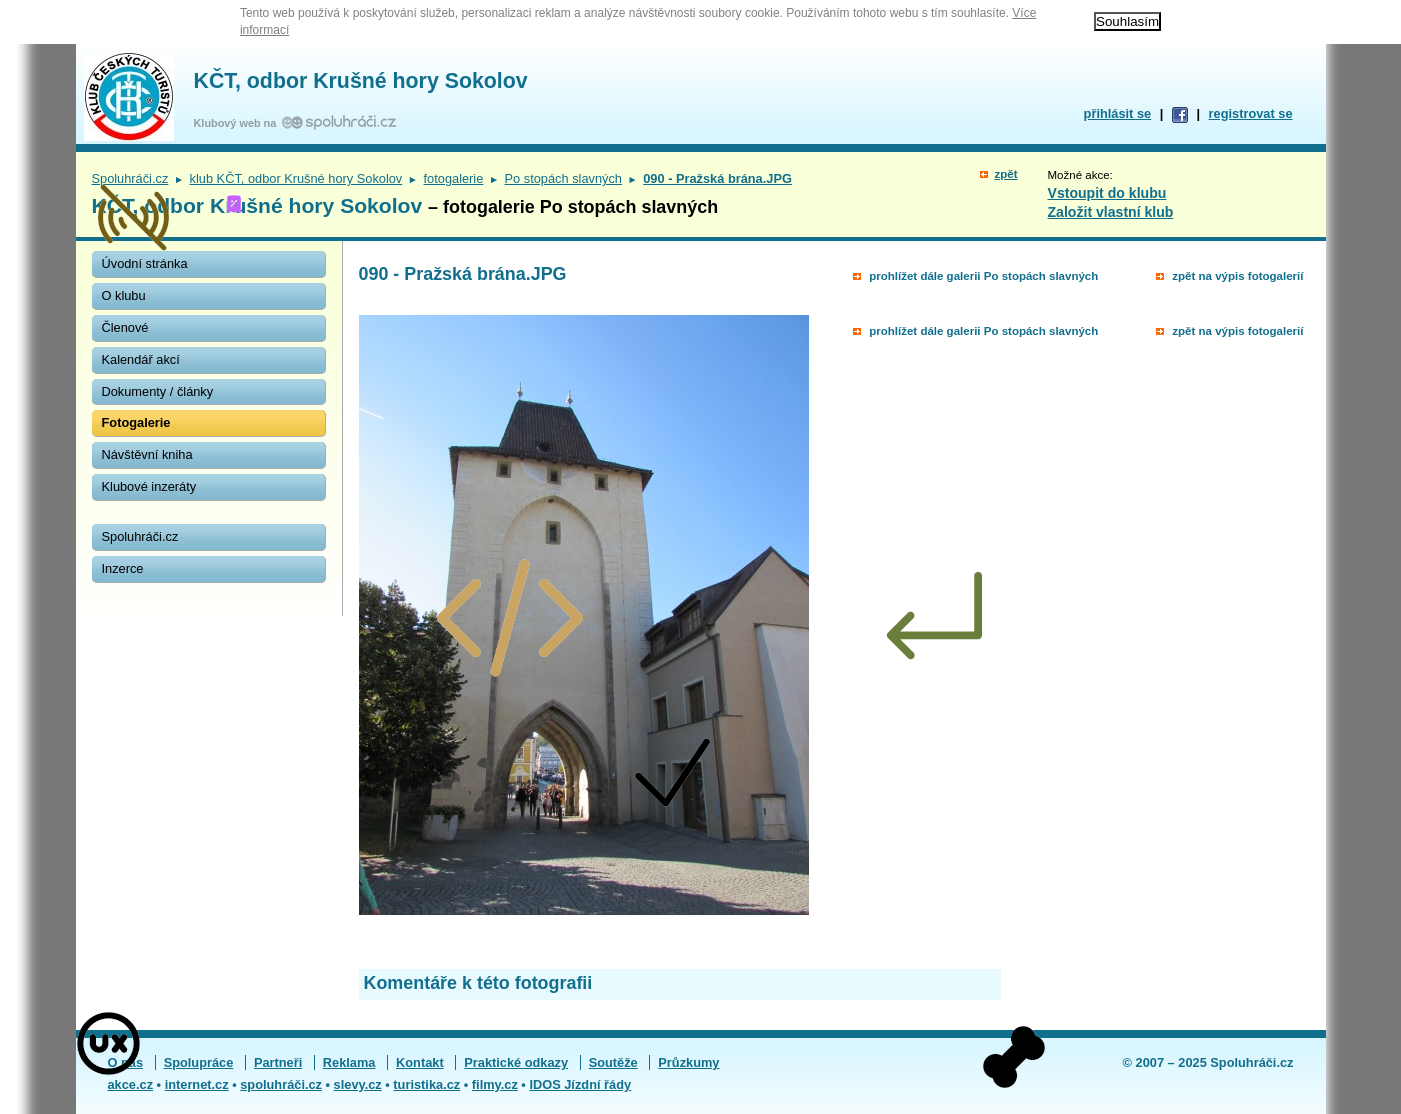 The height and width of the screenshot is (1114, 1401). What do you see at coordinates (234, 204) in the screenshot?
I see `view discount or coupon details` at bounding box center [234, 204].